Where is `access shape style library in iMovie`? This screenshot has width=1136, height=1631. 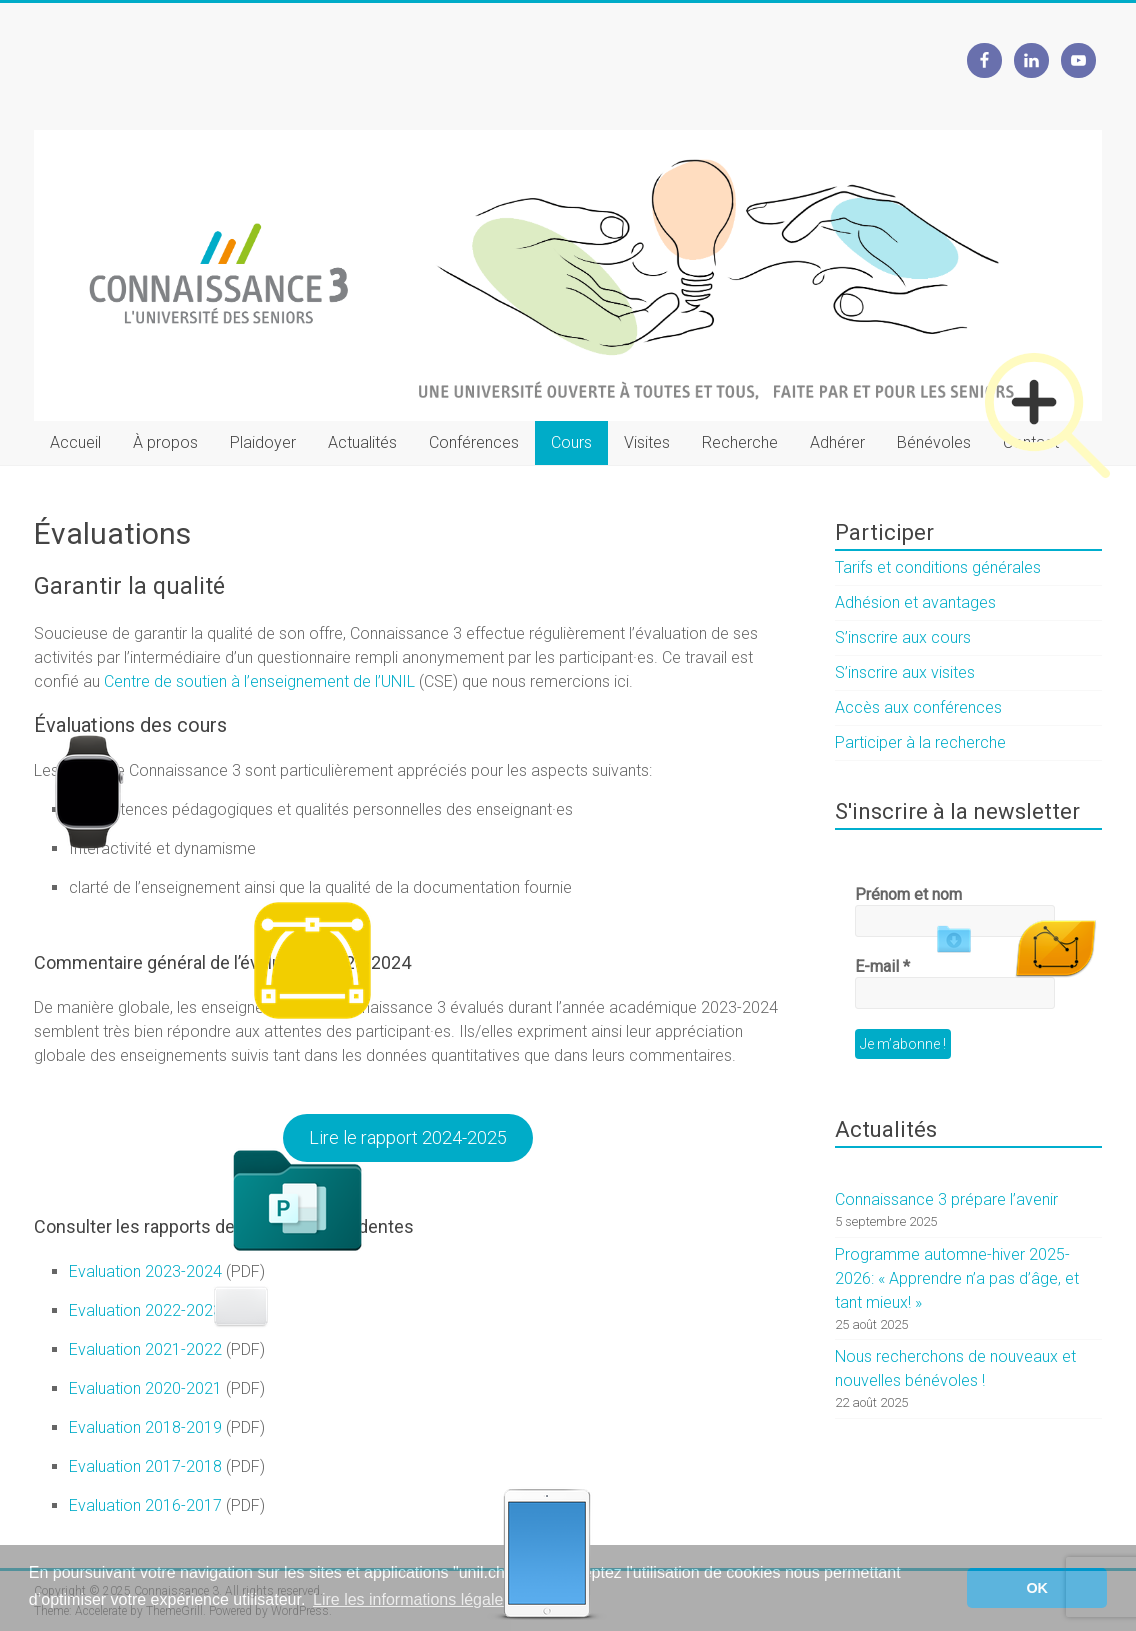 access shape style library in iMovie is located at coordinates (312, 960).